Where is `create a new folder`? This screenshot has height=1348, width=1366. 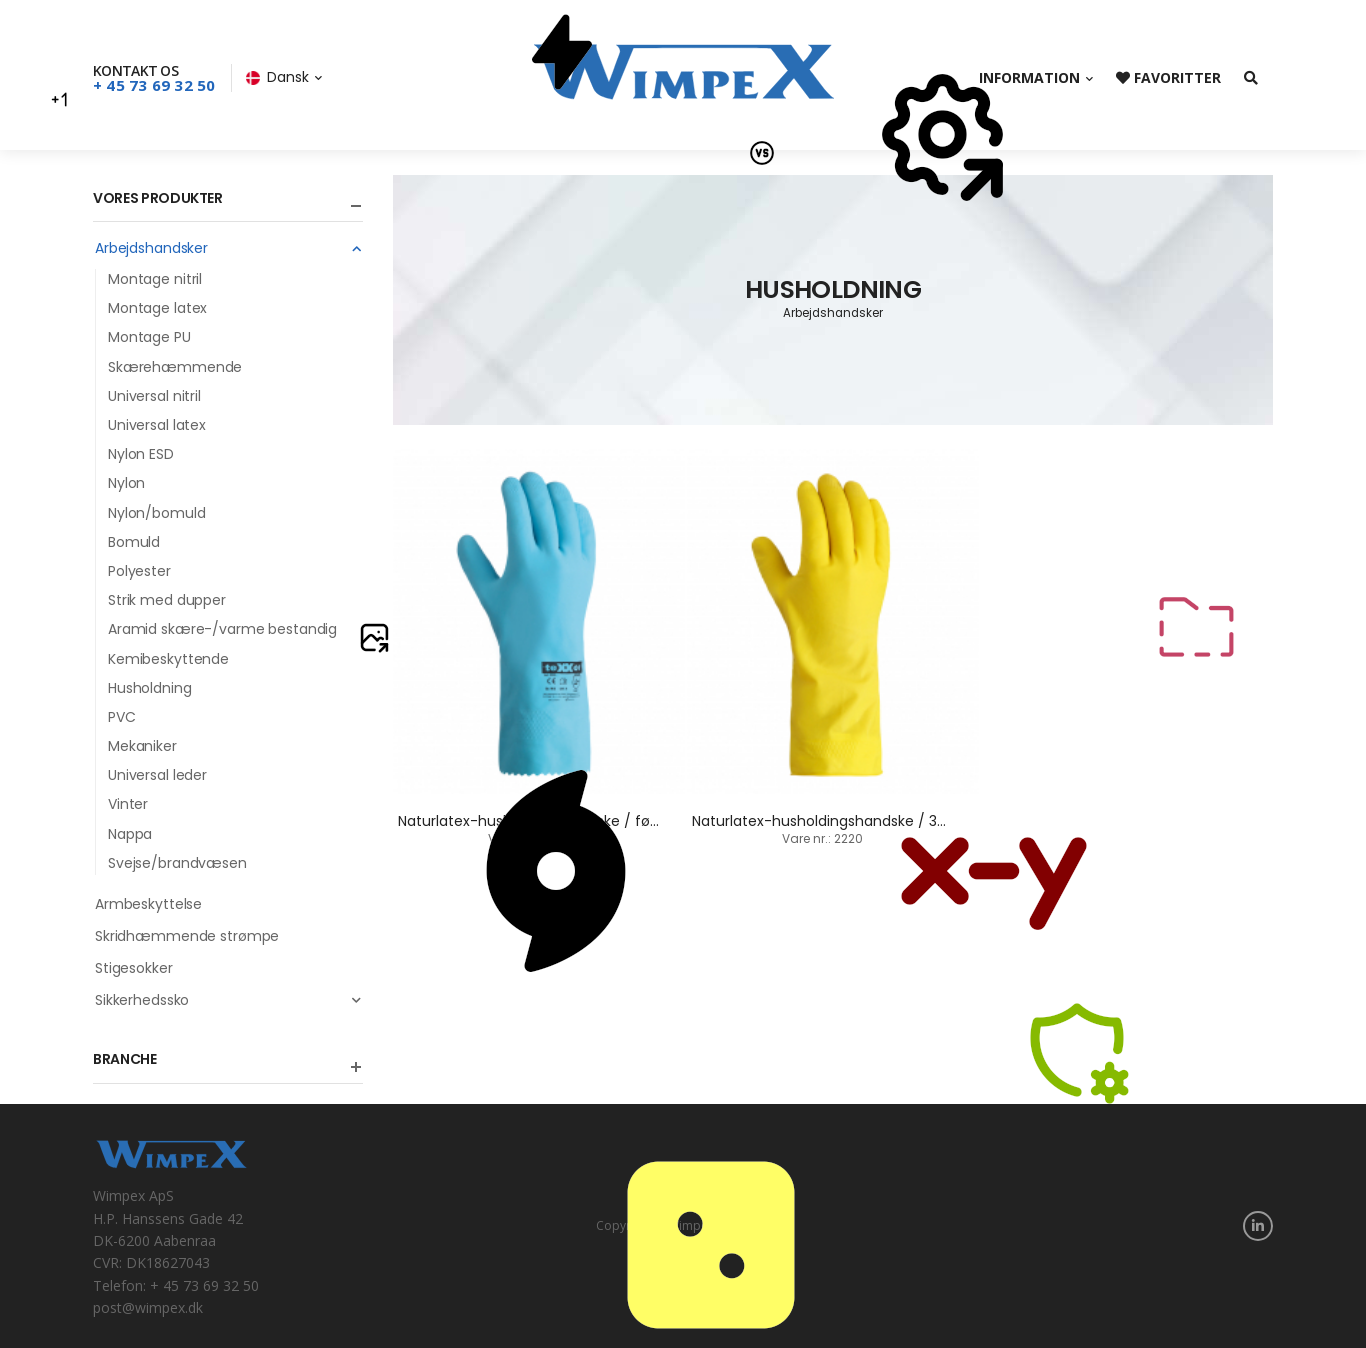
create a new folder is located at coordinates (1196, 625).